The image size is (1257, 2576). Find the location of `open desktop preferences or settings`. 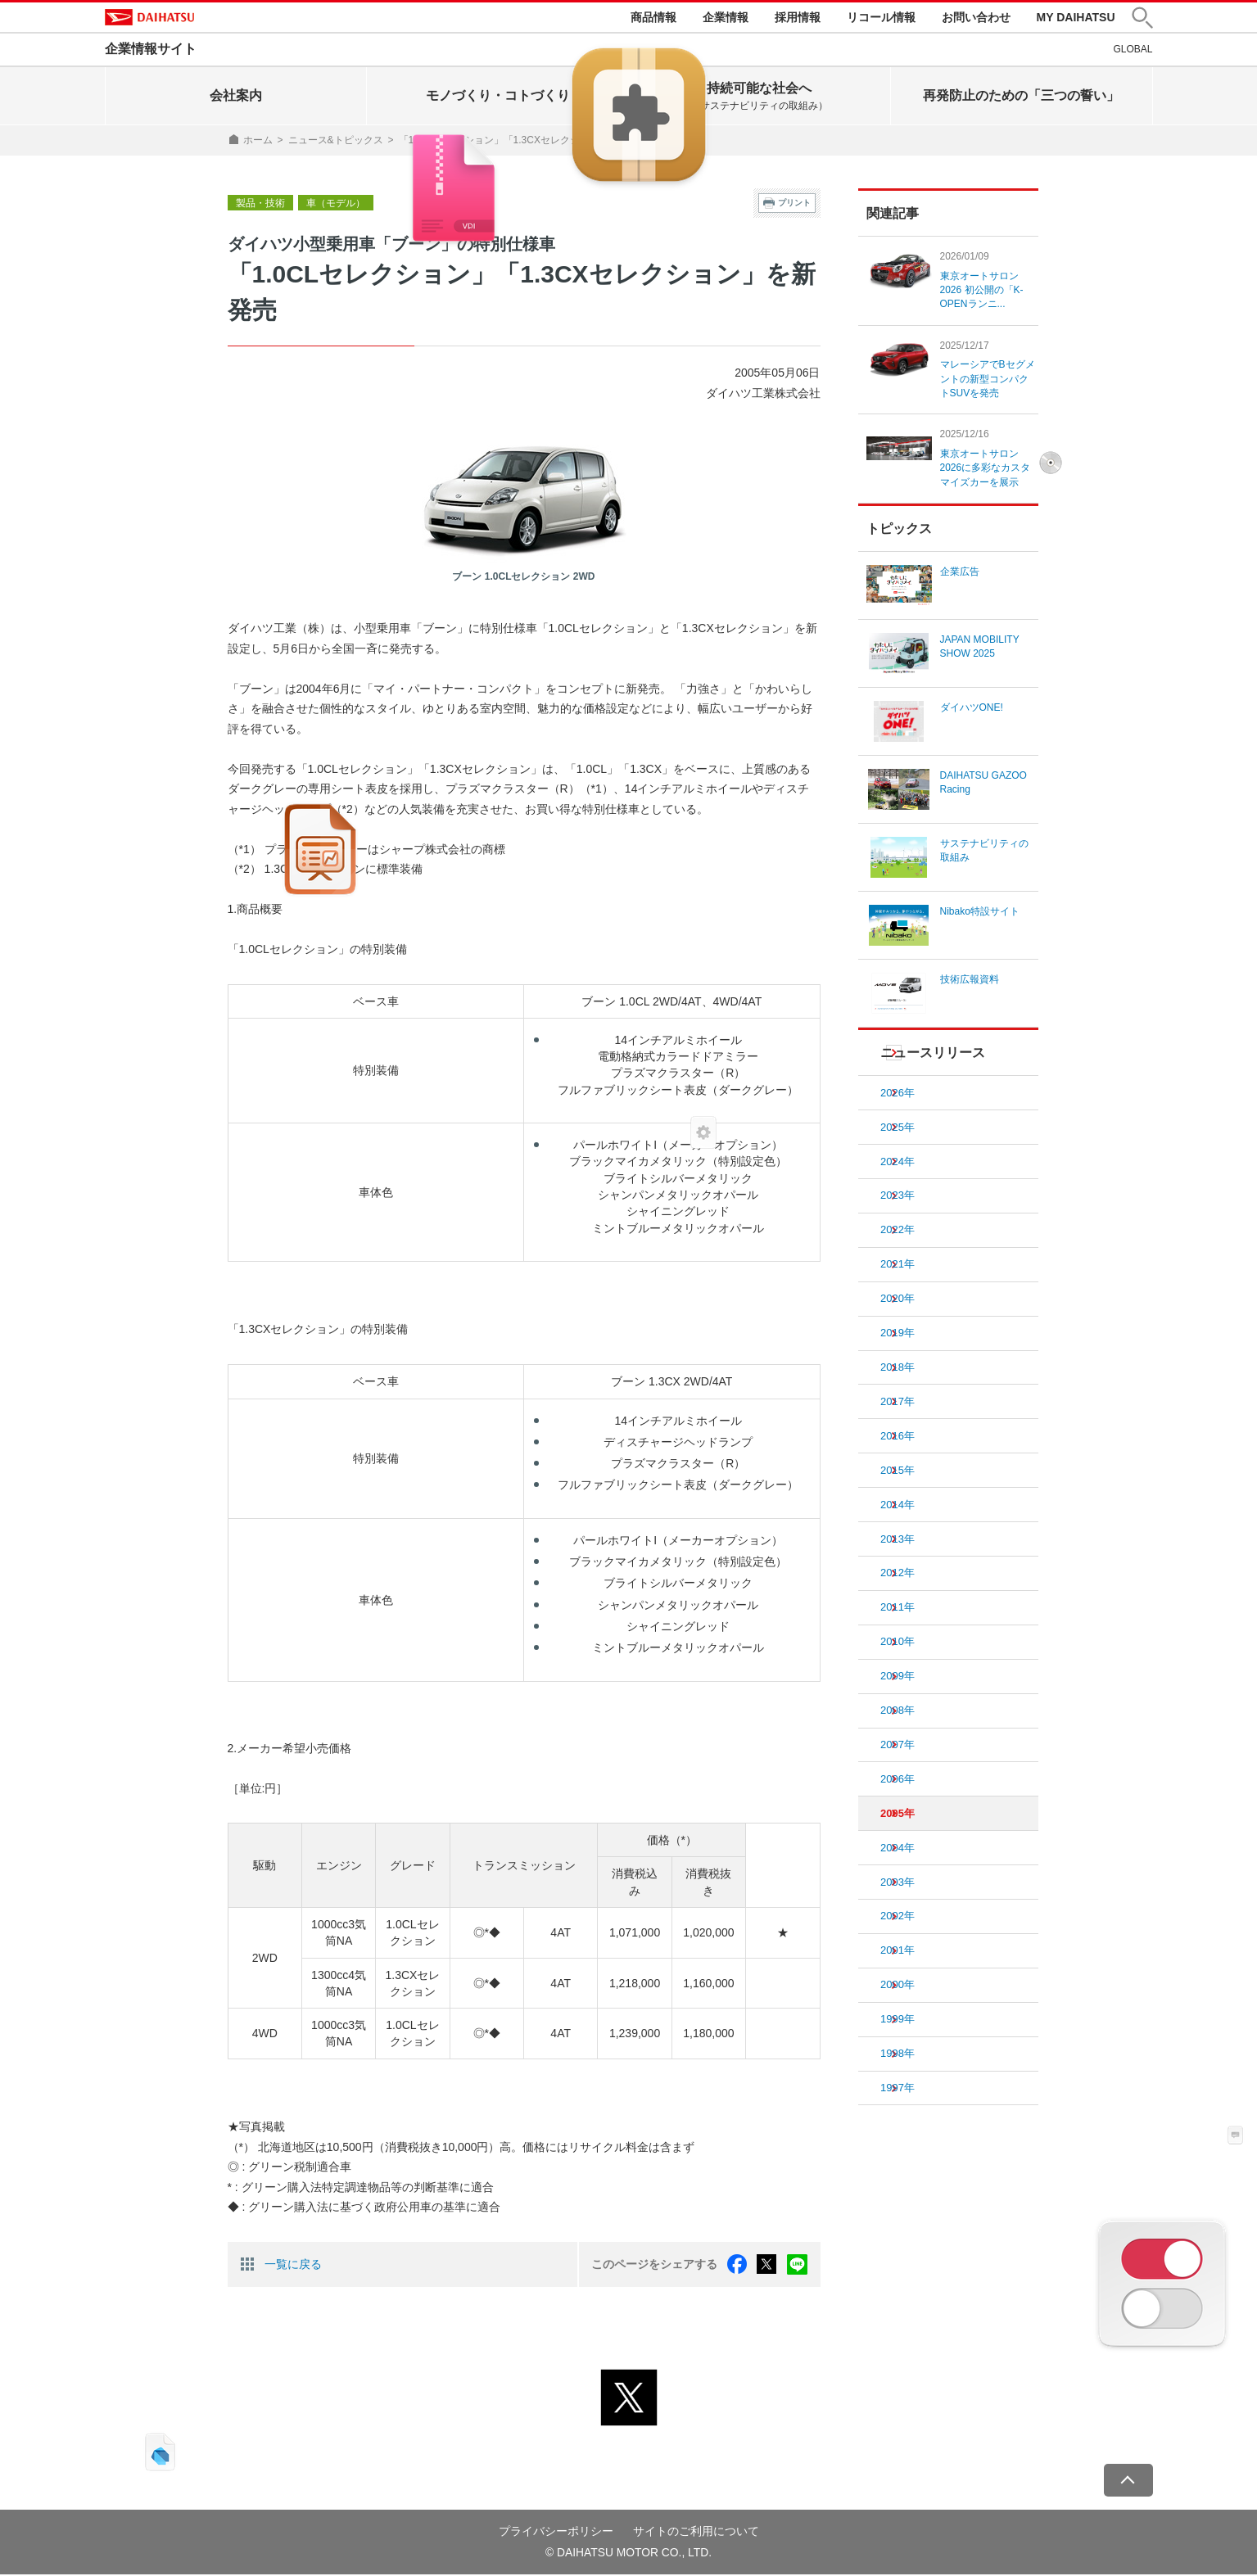

open desktop preferences or settings is located at coordinates (1162, 2284).